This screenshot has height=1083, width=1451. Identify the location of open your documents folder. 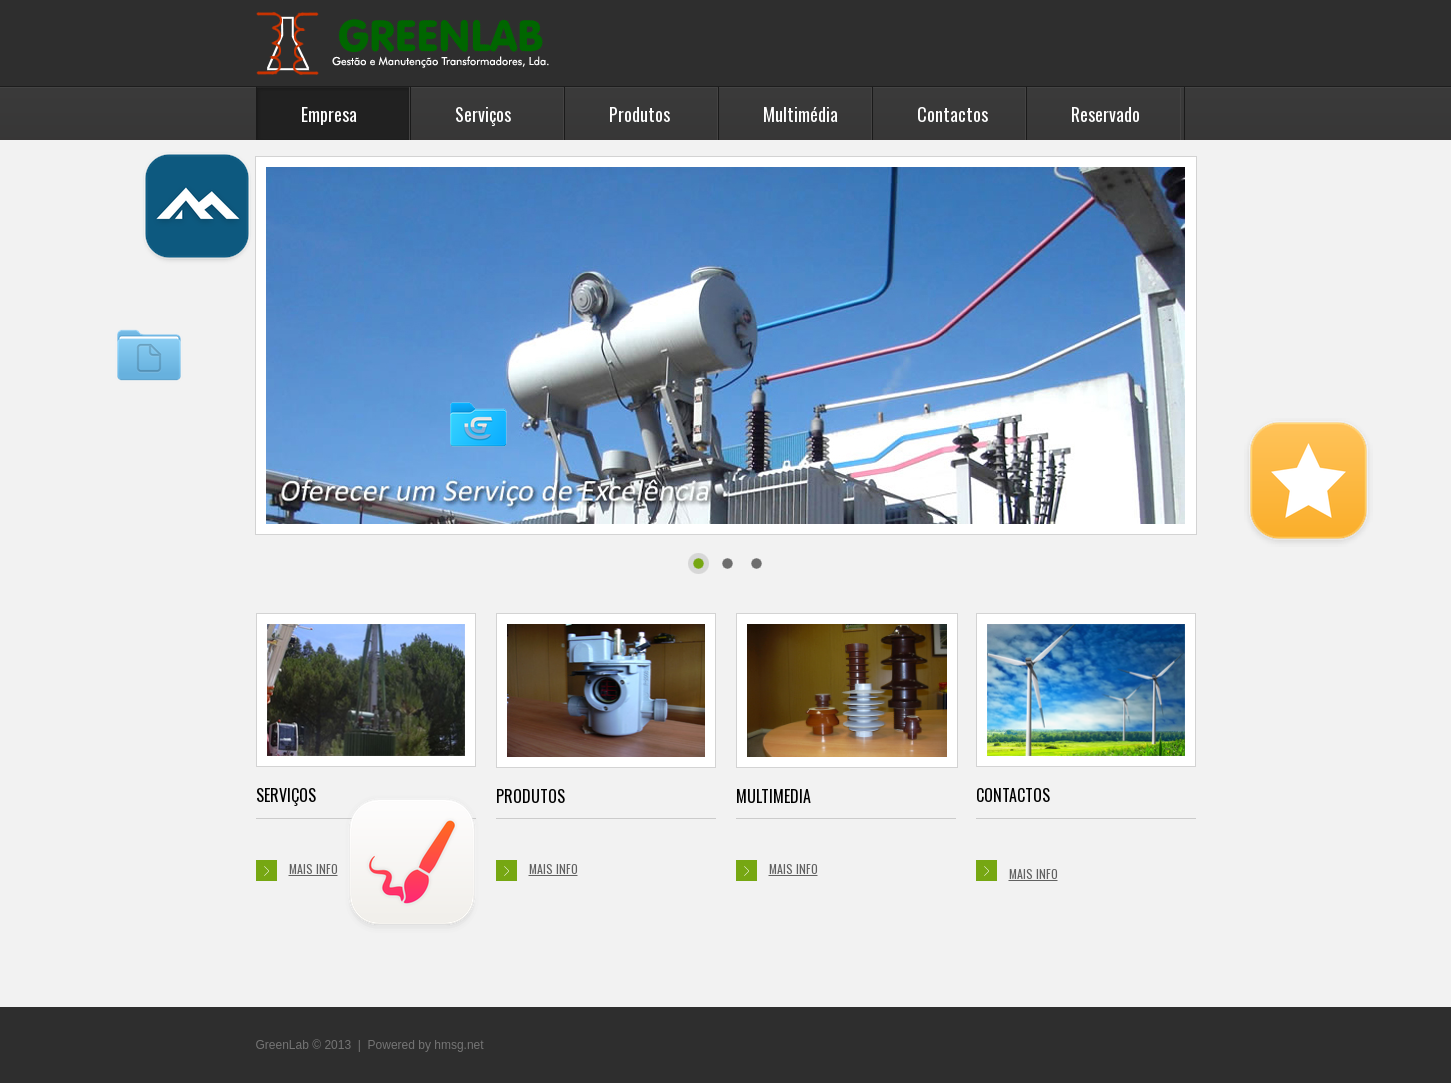
(149, 355).